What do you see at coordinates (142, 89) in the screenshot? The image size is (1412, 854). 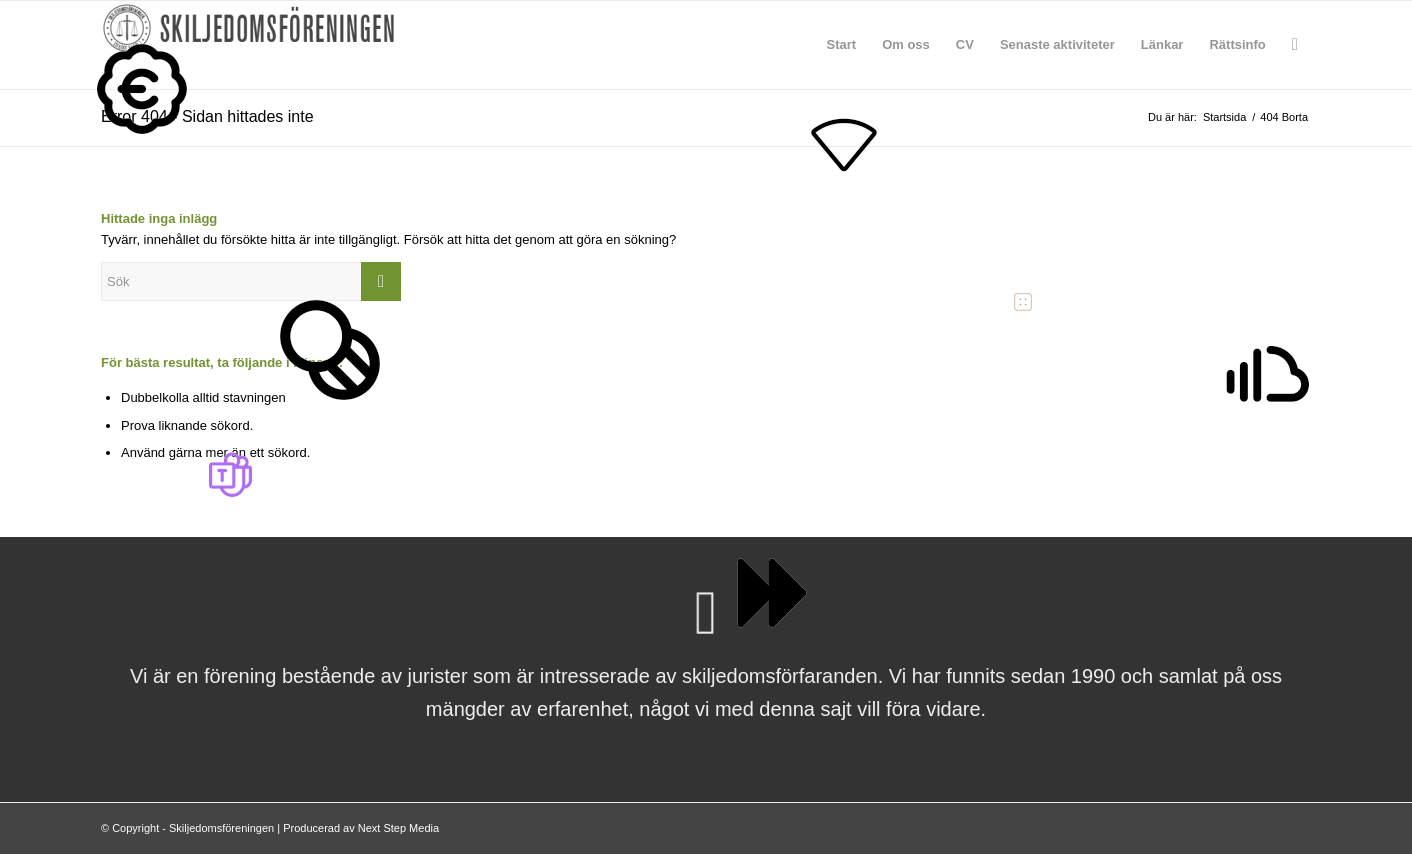 I see `indicates euro currency or pricing` at bounding box center [142, 89].